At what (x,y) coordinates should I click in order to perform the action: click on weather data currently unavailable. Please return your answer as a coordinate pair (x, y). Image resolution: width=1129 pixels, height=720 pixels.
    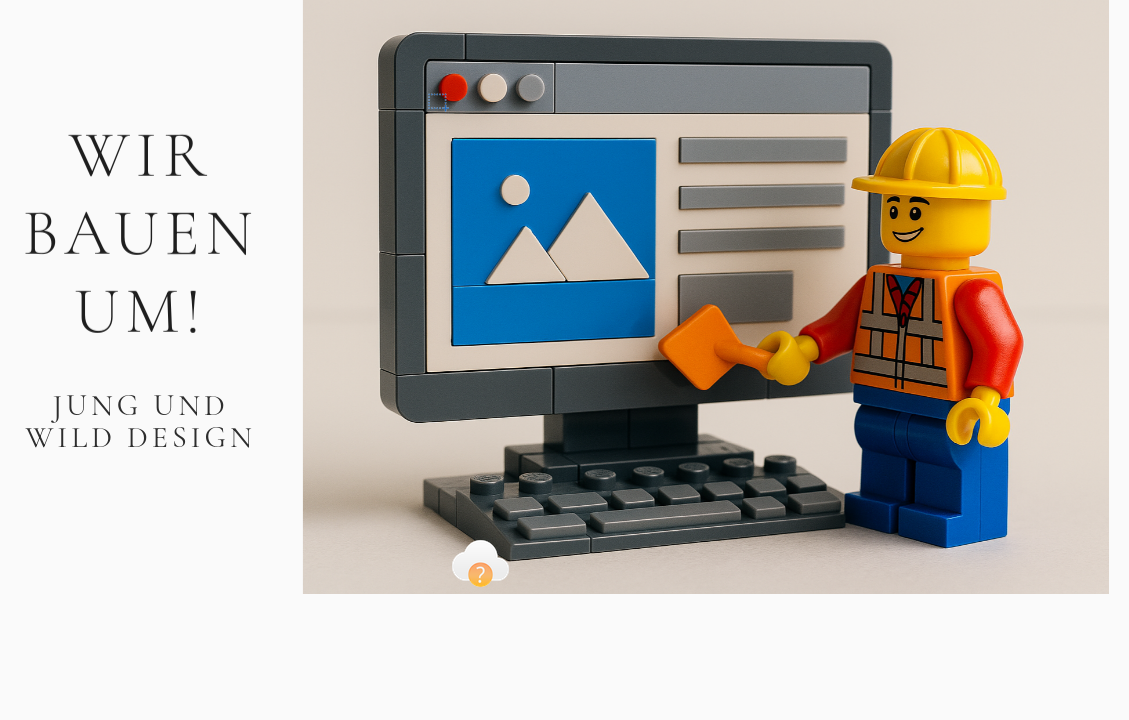
    Looking at the image, I should click on (480, 563).